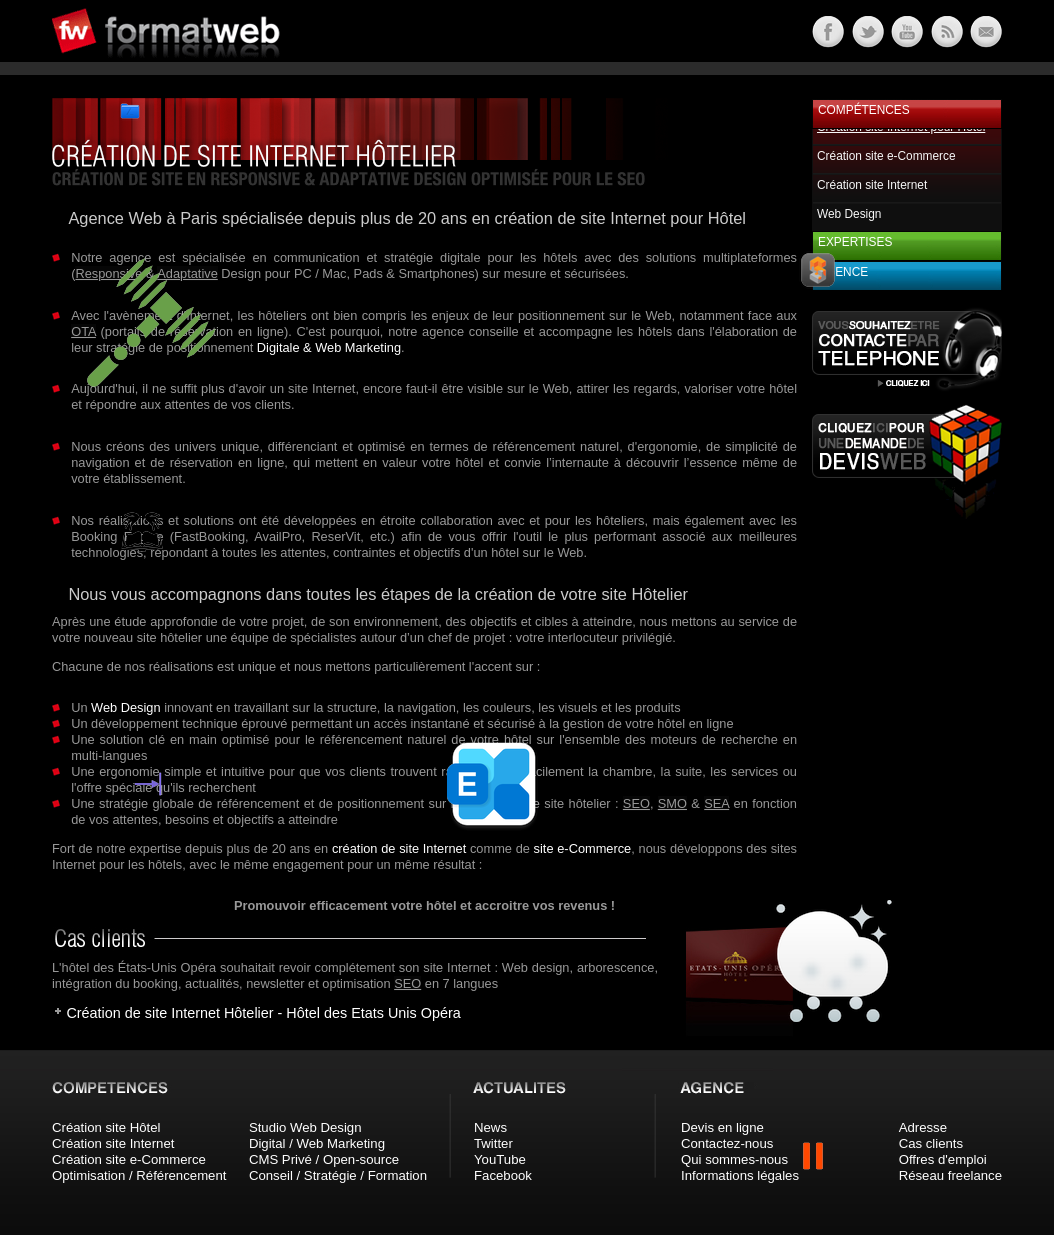  Describe the element at coordinates (151, 322) in the screenshot. I see `toy mallet or hammer tool icon` at that location.